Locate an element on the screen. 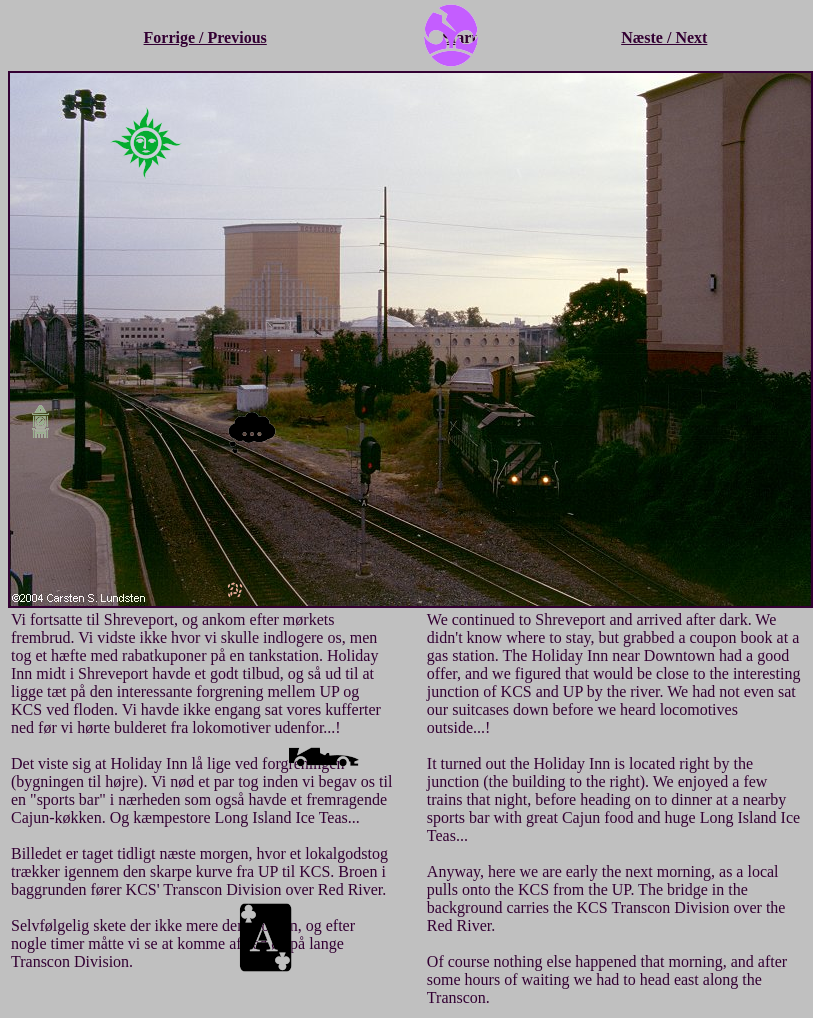 This screenshot has width=813, height=1018. view clock tower landmark or building is located at coordinates (40, 421).